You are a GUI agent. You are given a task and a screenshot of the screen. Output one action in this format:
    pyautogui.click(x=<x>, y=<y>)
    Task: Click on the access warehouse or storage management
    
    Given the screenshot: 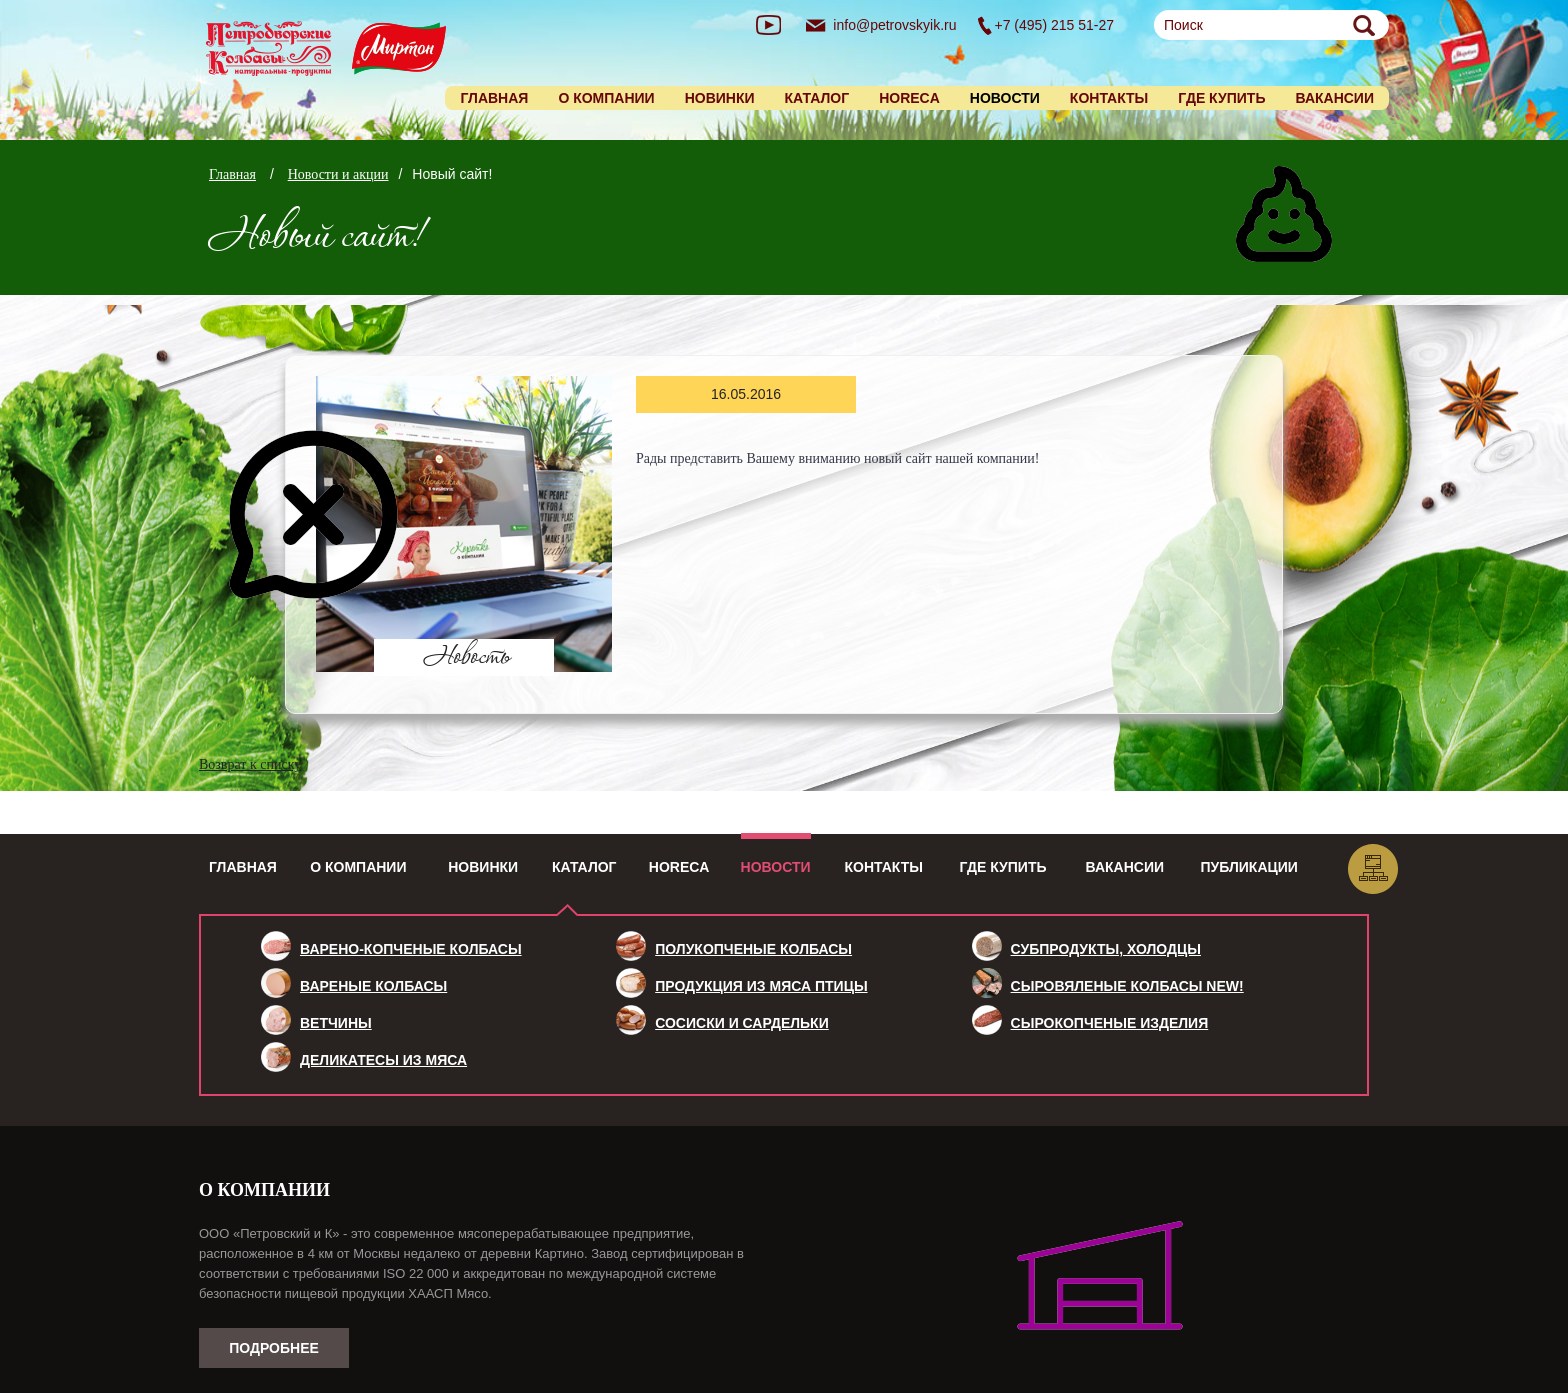 What is the action you would take?
    pyautogui.click(x=1100, y=1281)
    